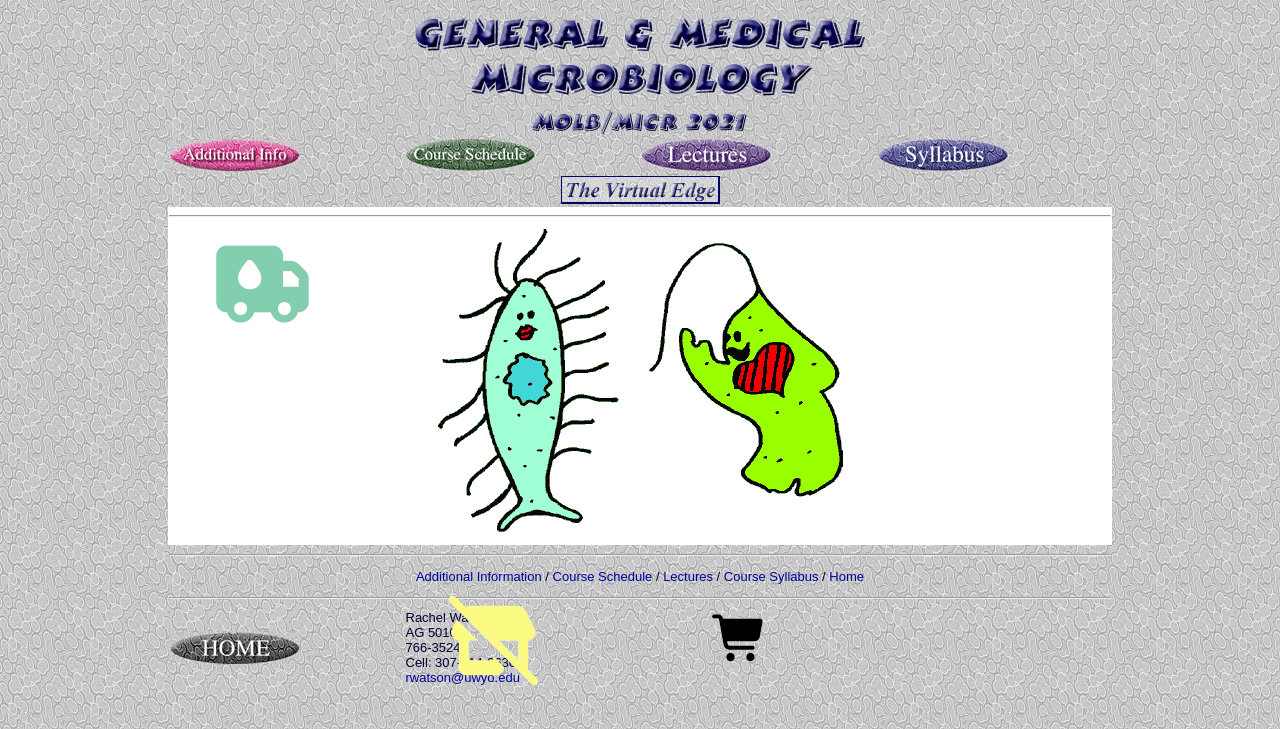 This screenshot has width=1280, height=729. Describe the element at coordinates (262, 281) in the screenshot. I see `water delivery service` at that location.